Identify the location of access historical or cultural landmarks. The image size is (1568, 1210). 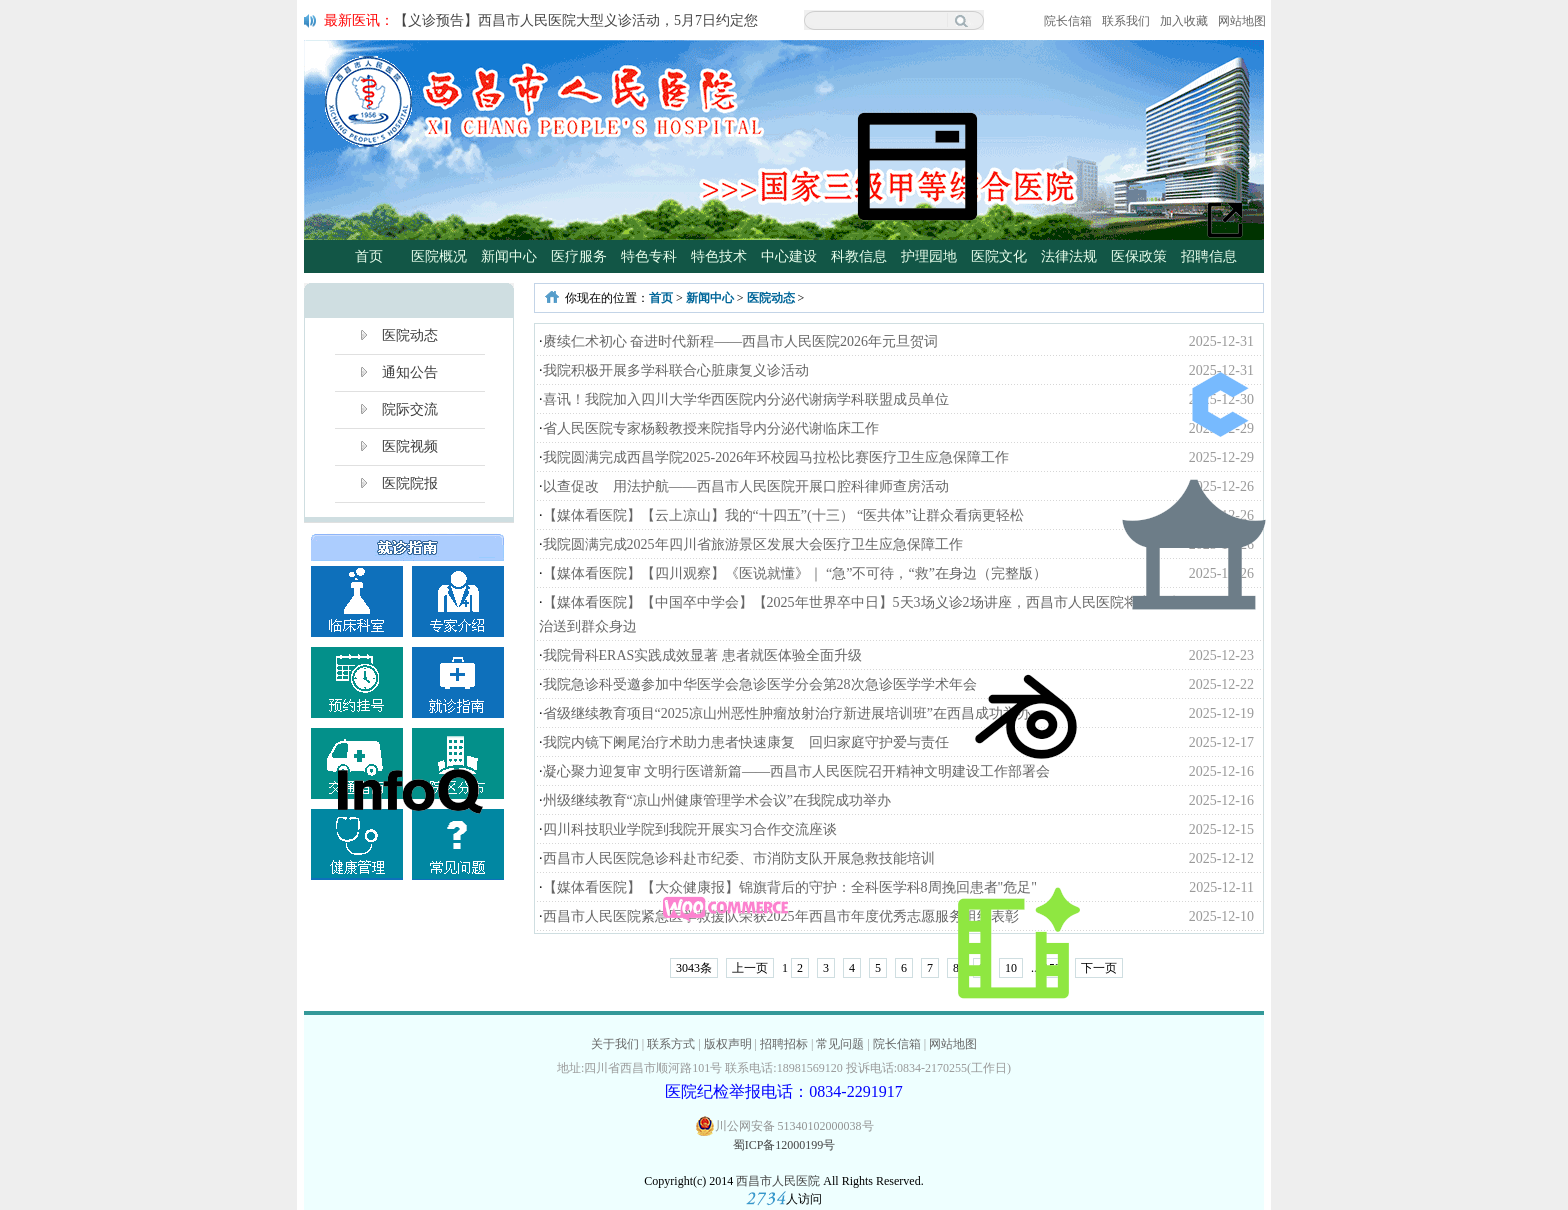
(1194, 548).